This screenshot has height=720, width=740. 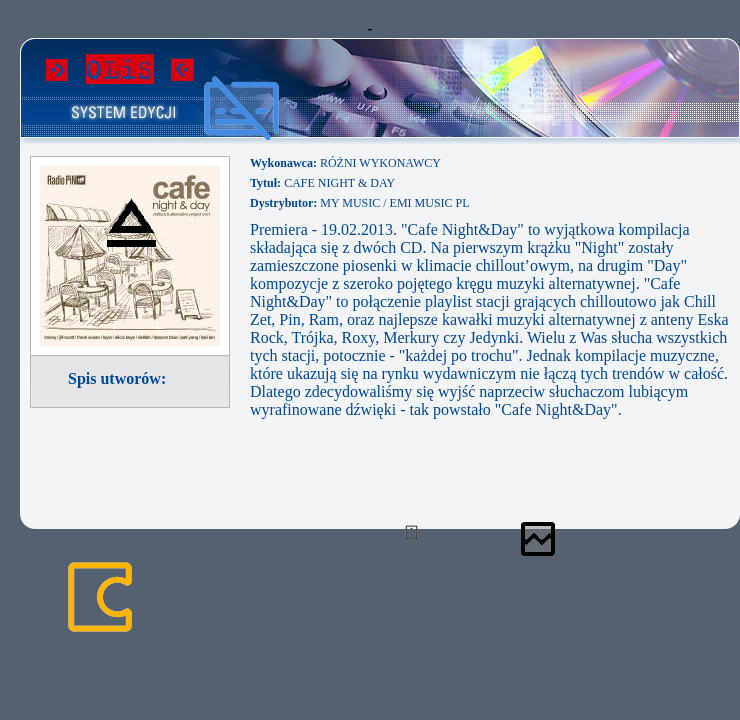 I want to click on open coda document, so click(x=100, y=597).